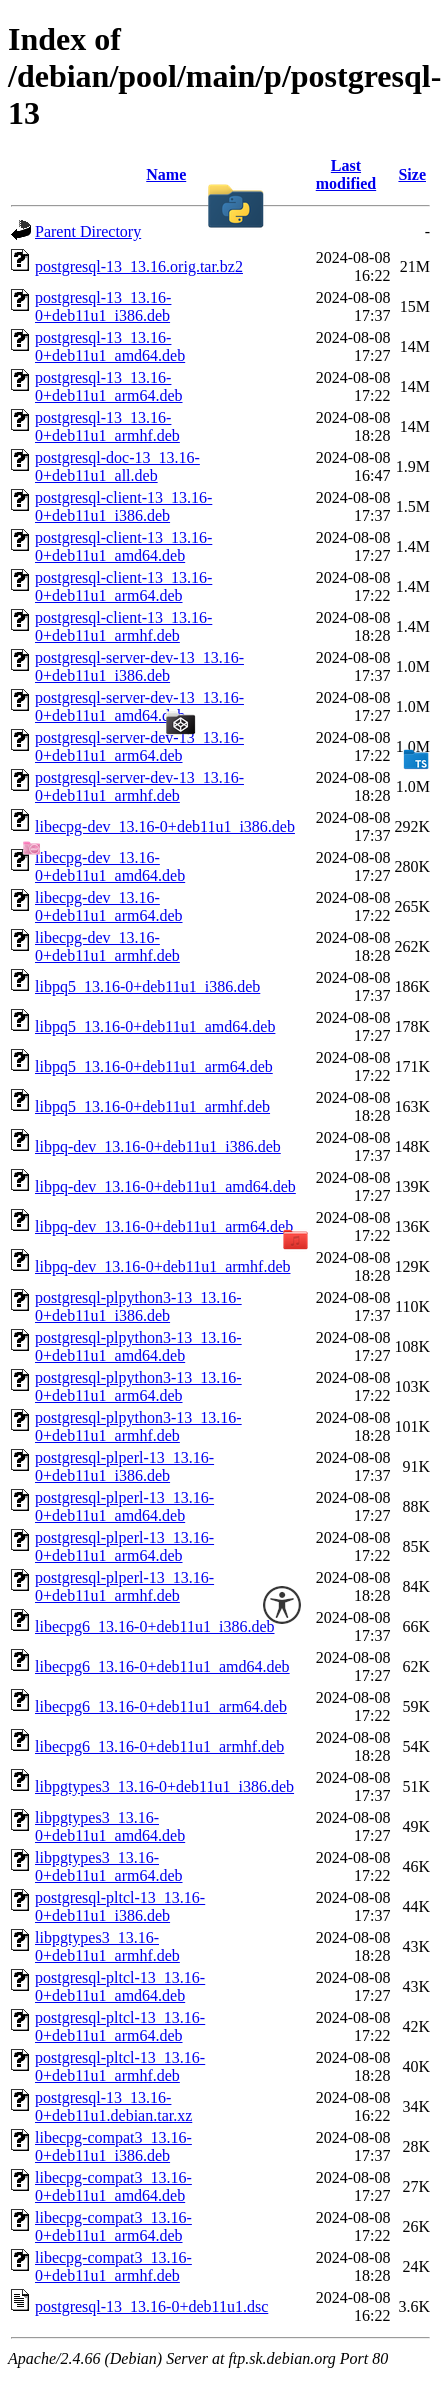 The height and width of the screenshot is (2394, 441). I want to click on typescript project folder, so click(416, 760).